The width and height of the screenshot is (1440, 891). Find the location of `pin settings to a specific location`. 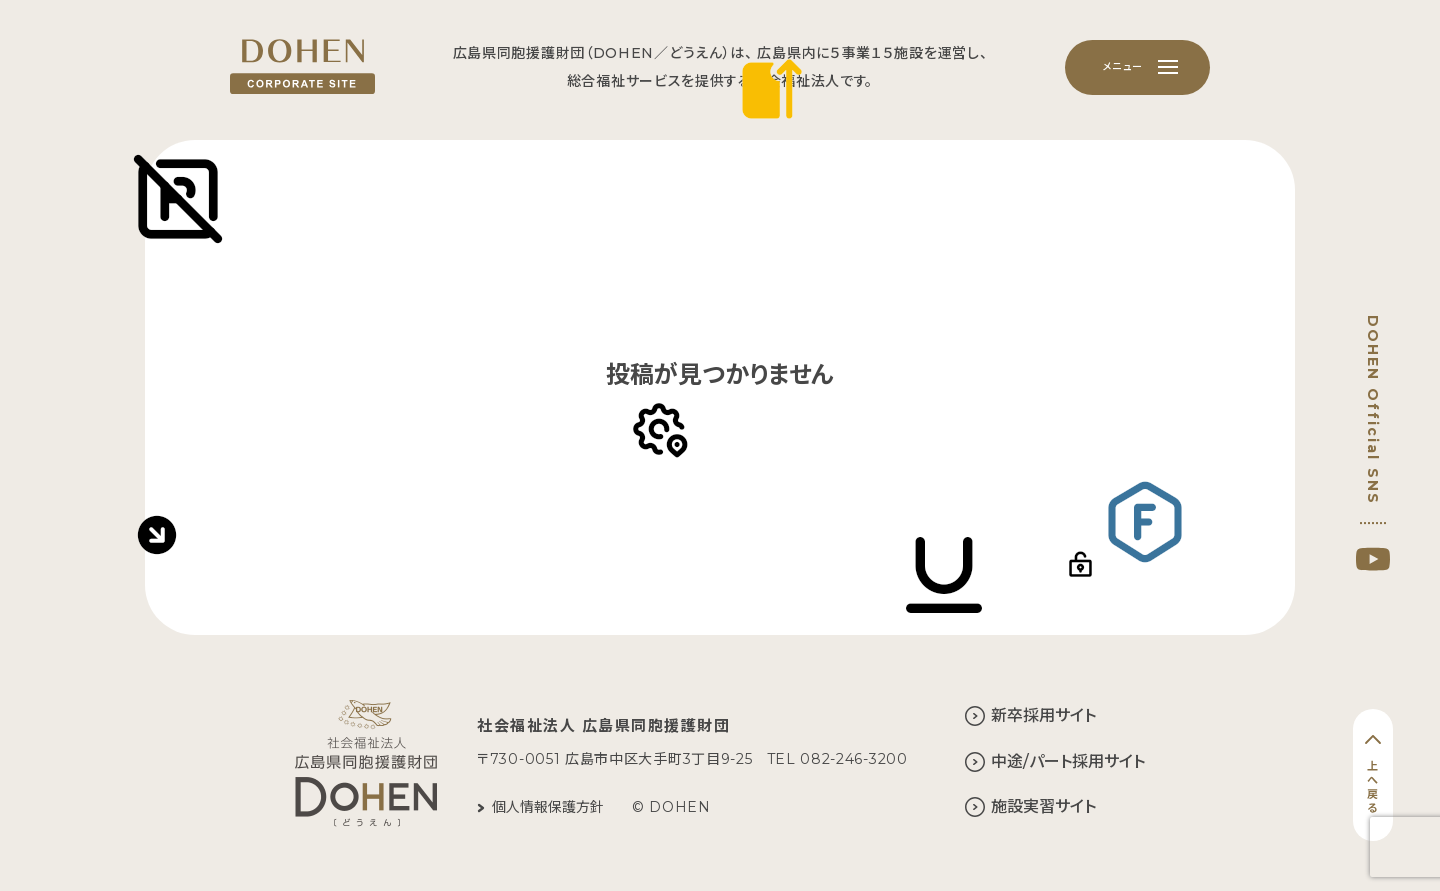

pin settings to a specific location is located at coordinates (659, 429).